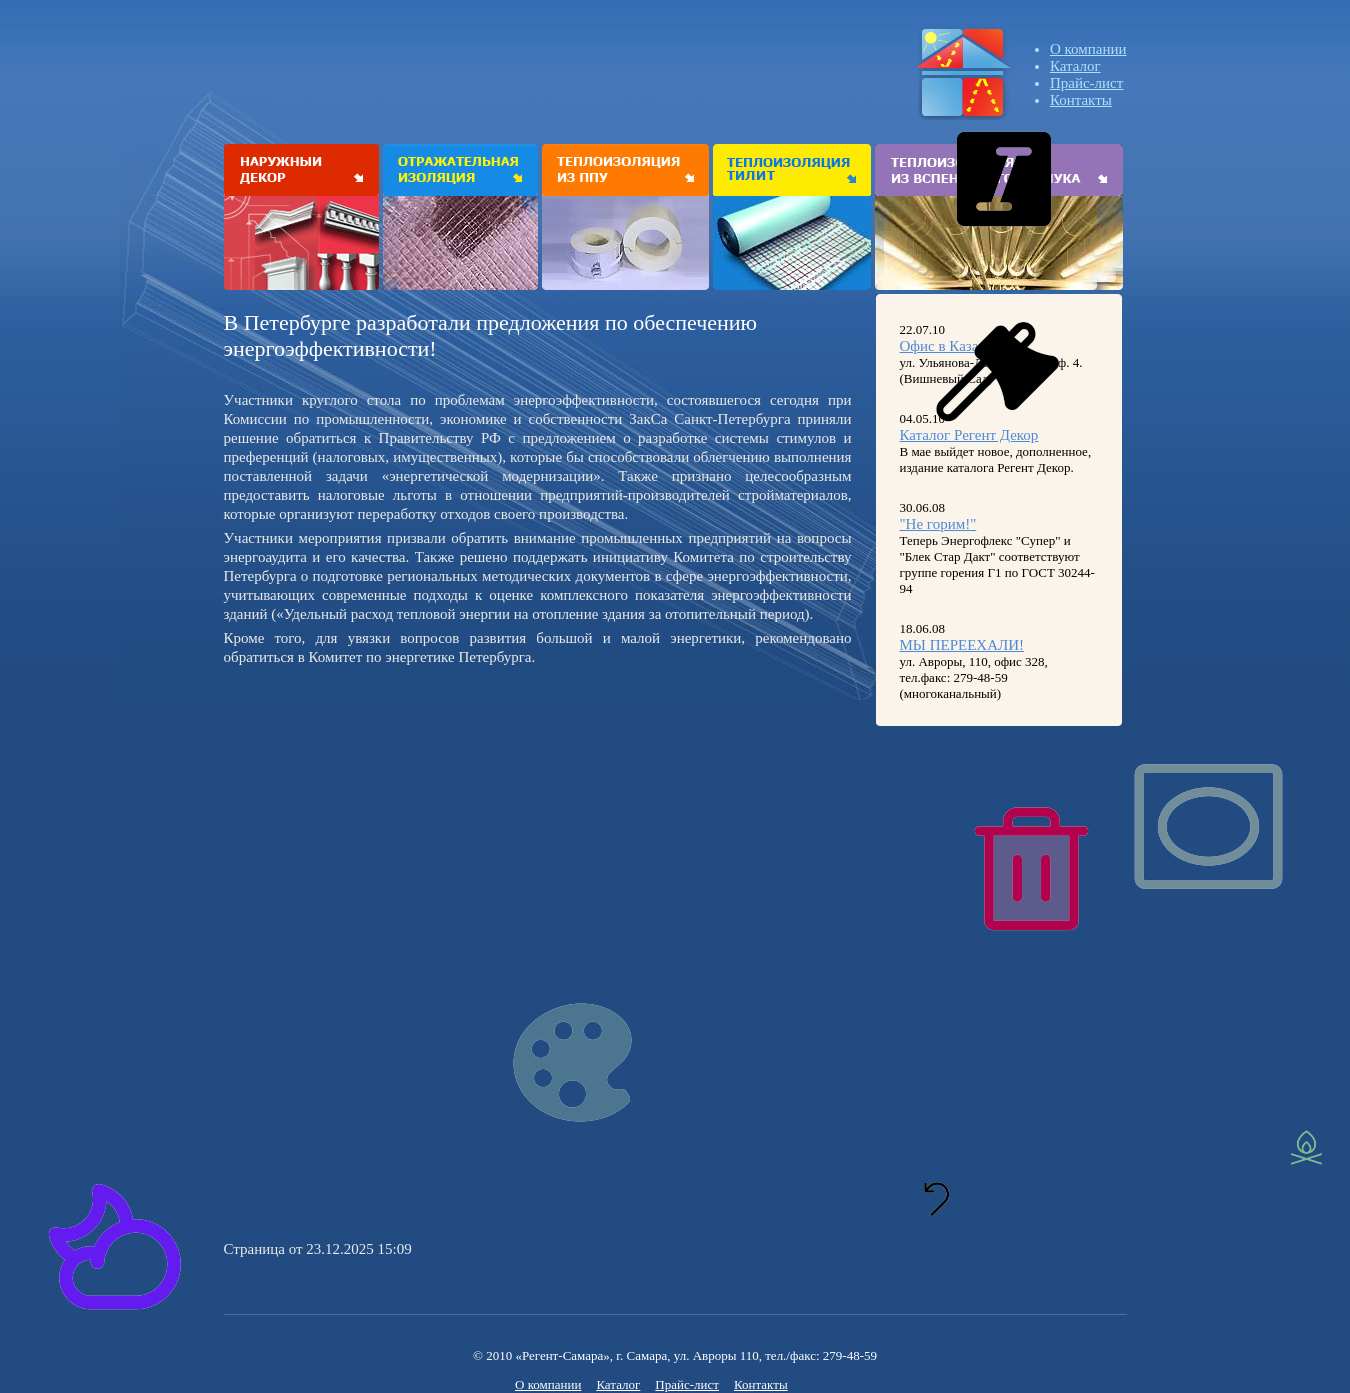 The image size is (1350, 1393). Describe the element at coordinates (1306, 1147) in the screenshot. I see `access outdoor or camping-related features` at that location.